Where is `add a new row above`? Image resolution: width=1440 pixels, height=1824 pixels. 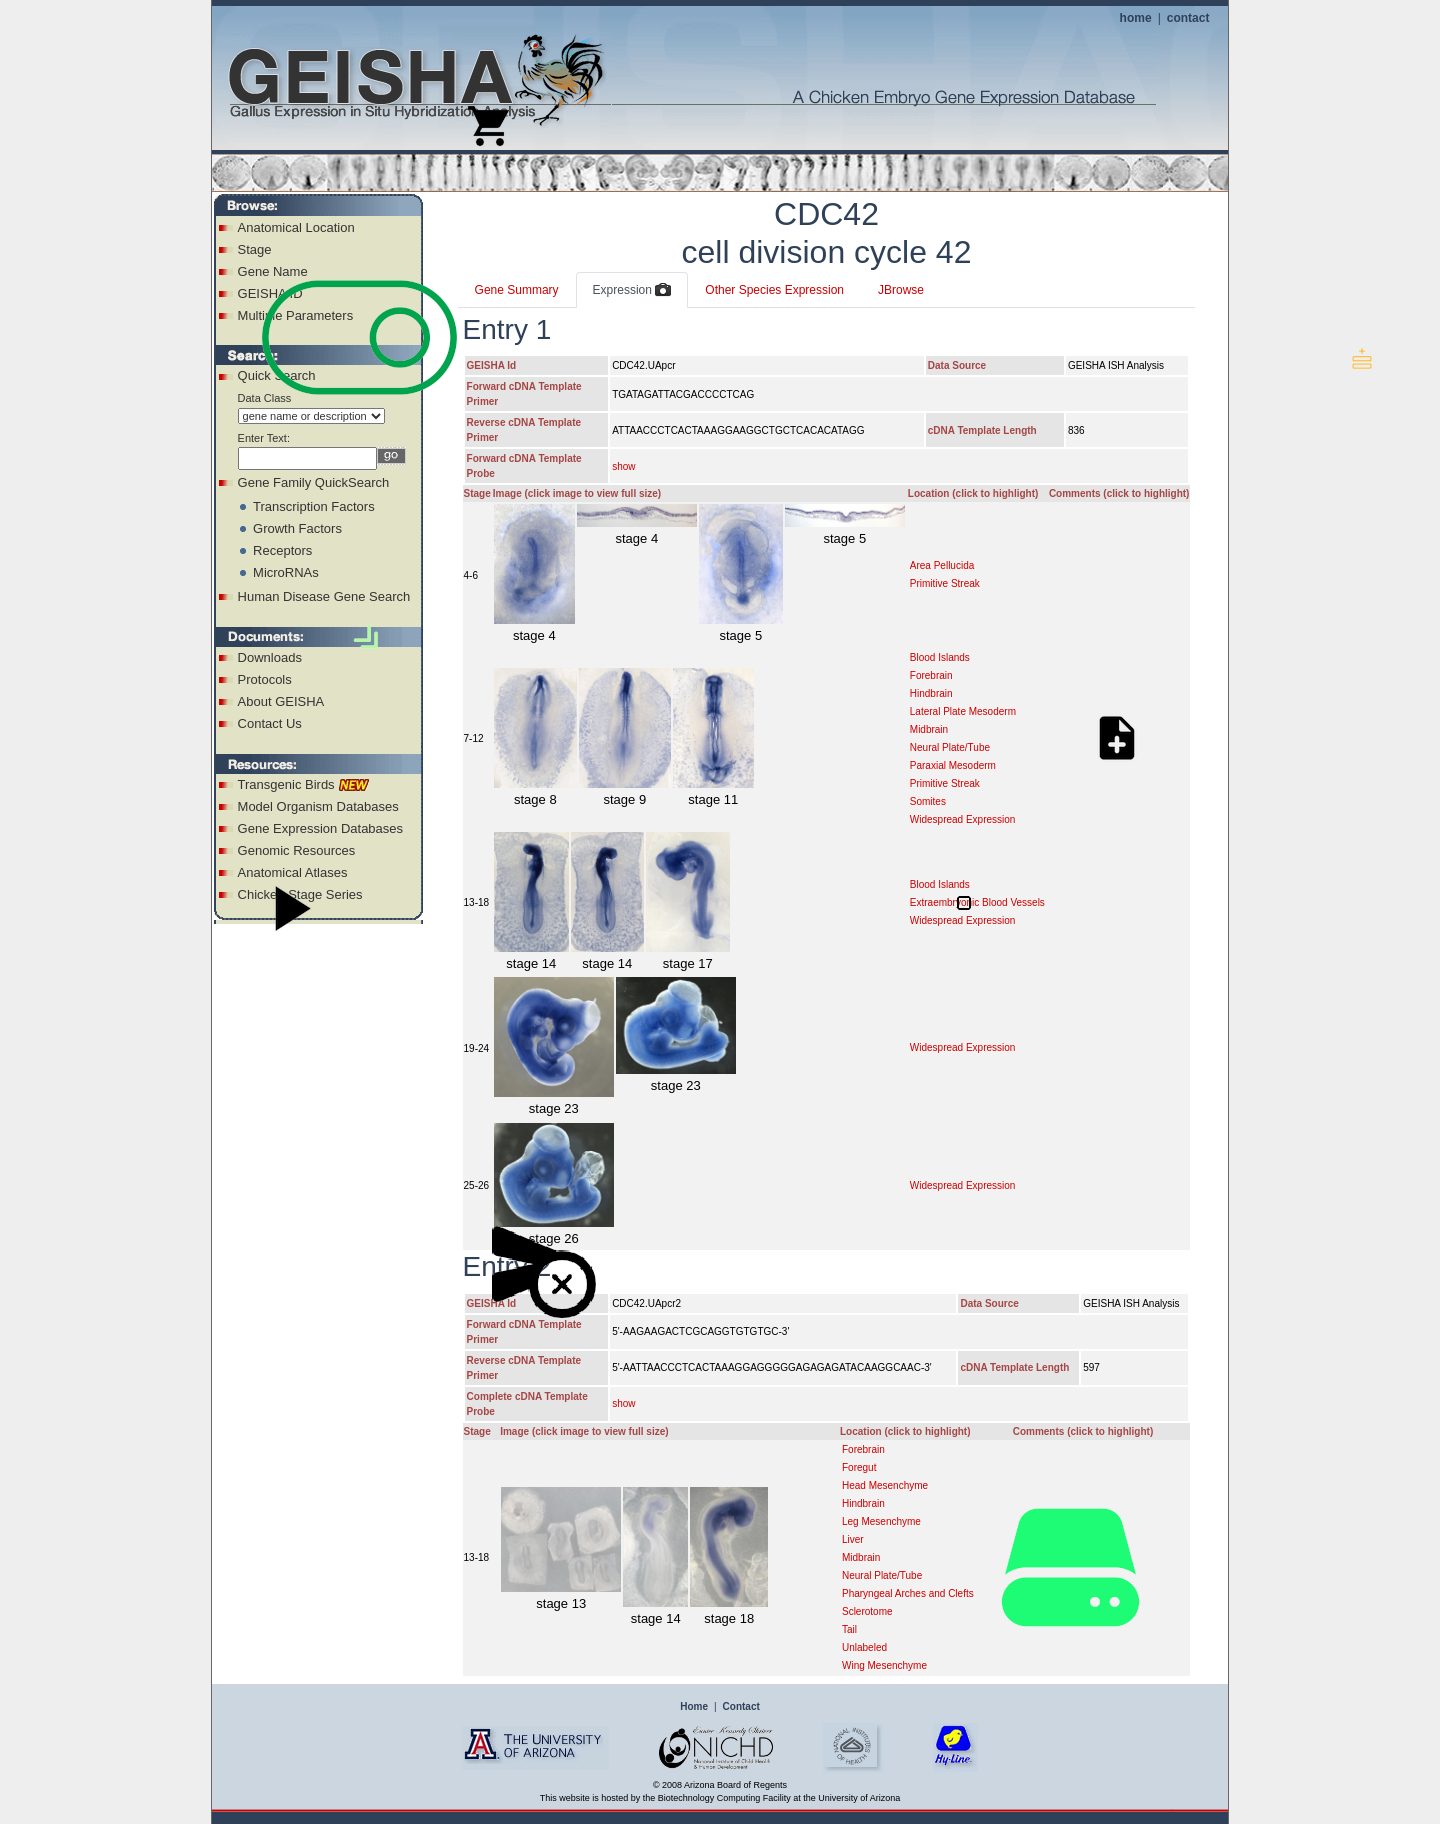 add a new row above is located at coordinates (1362, 360).